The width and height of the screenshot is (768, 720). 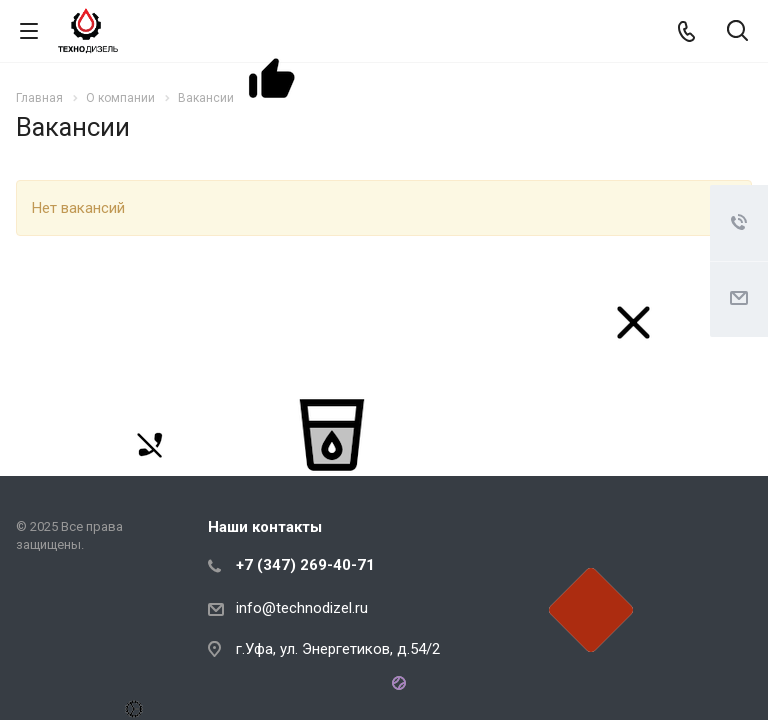 I want to click on access settings, so click(x=134, y=709).